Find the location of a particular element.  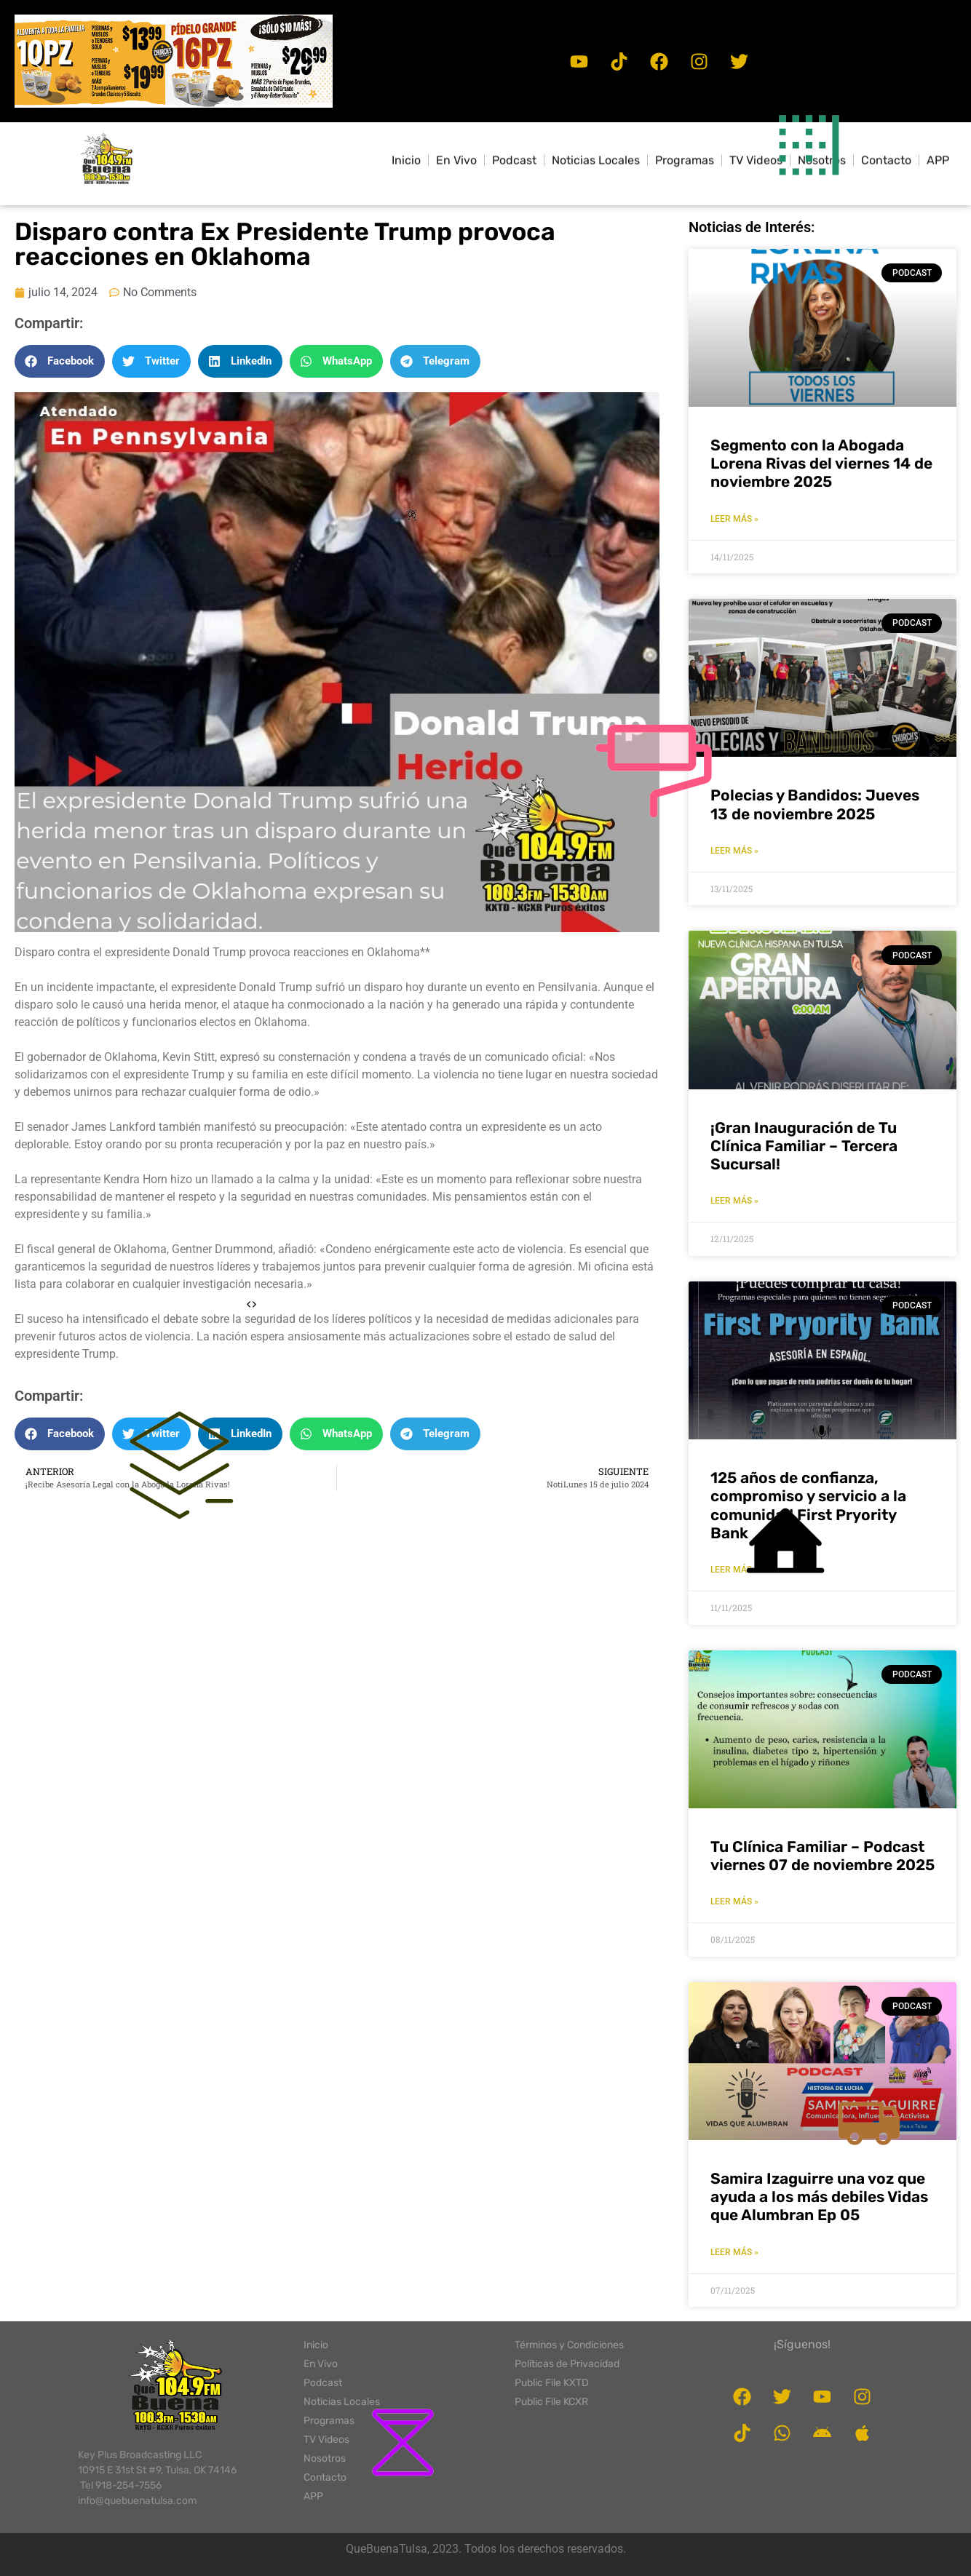

celebrate an achievement or milestone is located at coordinates (412, 515).